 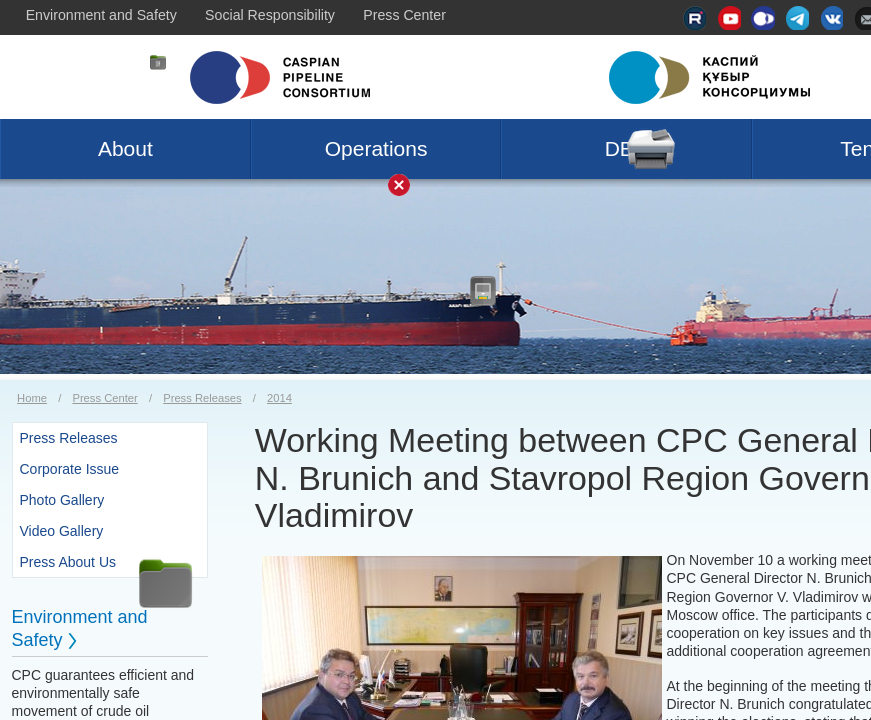 What do you see at coordinates (483, 291) in the screenshot?
I see `sega master system ROM file` at bounding box center [483, 291].